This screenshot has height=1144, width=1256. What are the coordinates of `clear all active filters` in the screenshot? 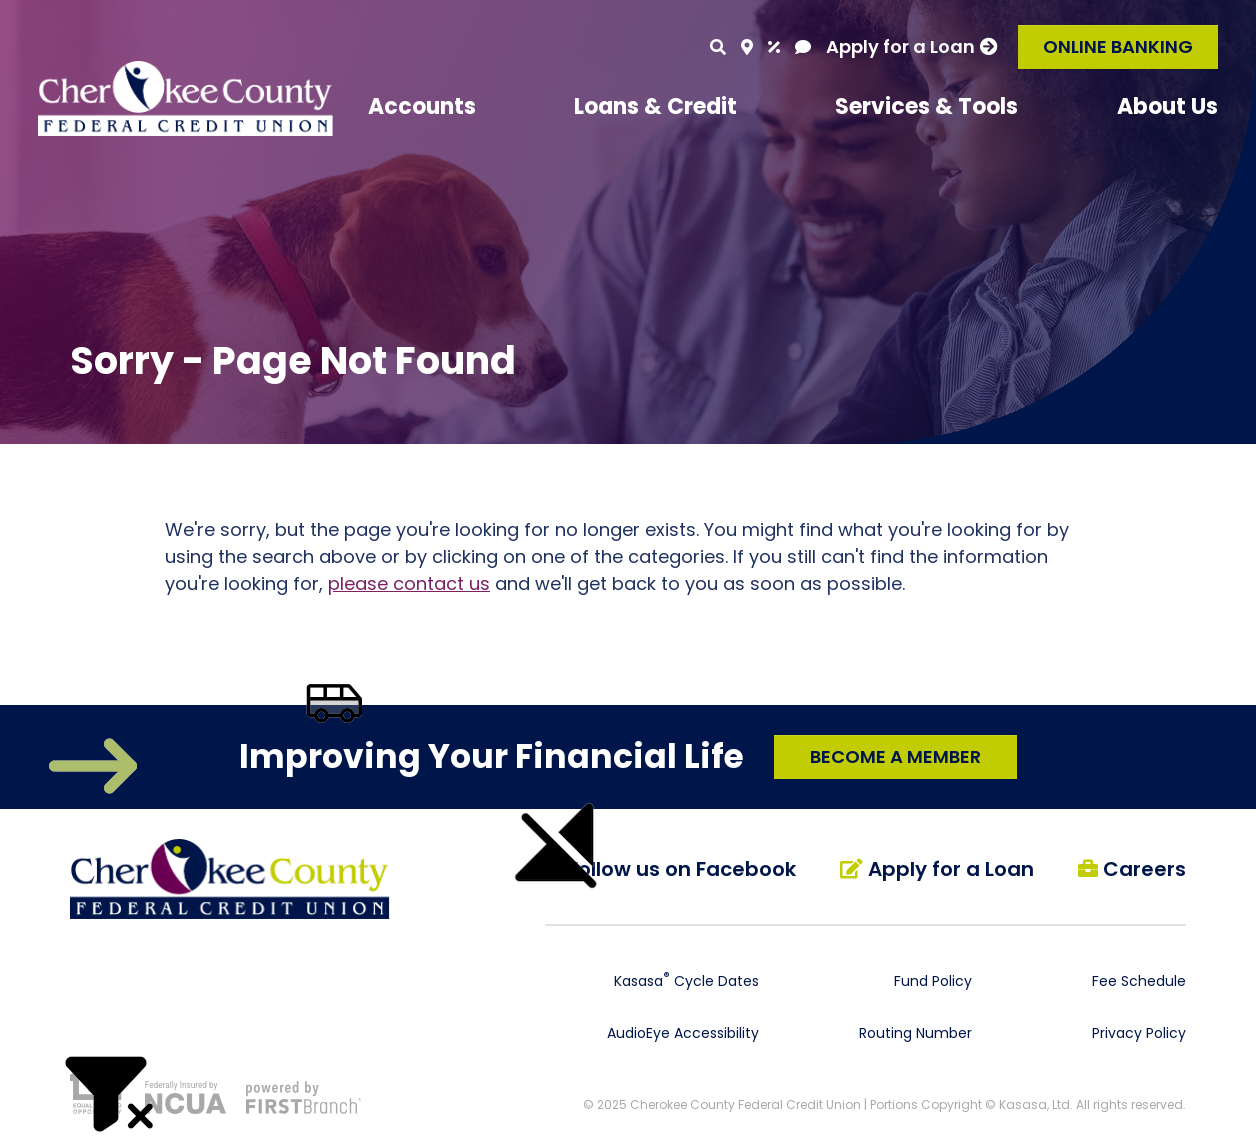 It's located at (106, 1091).